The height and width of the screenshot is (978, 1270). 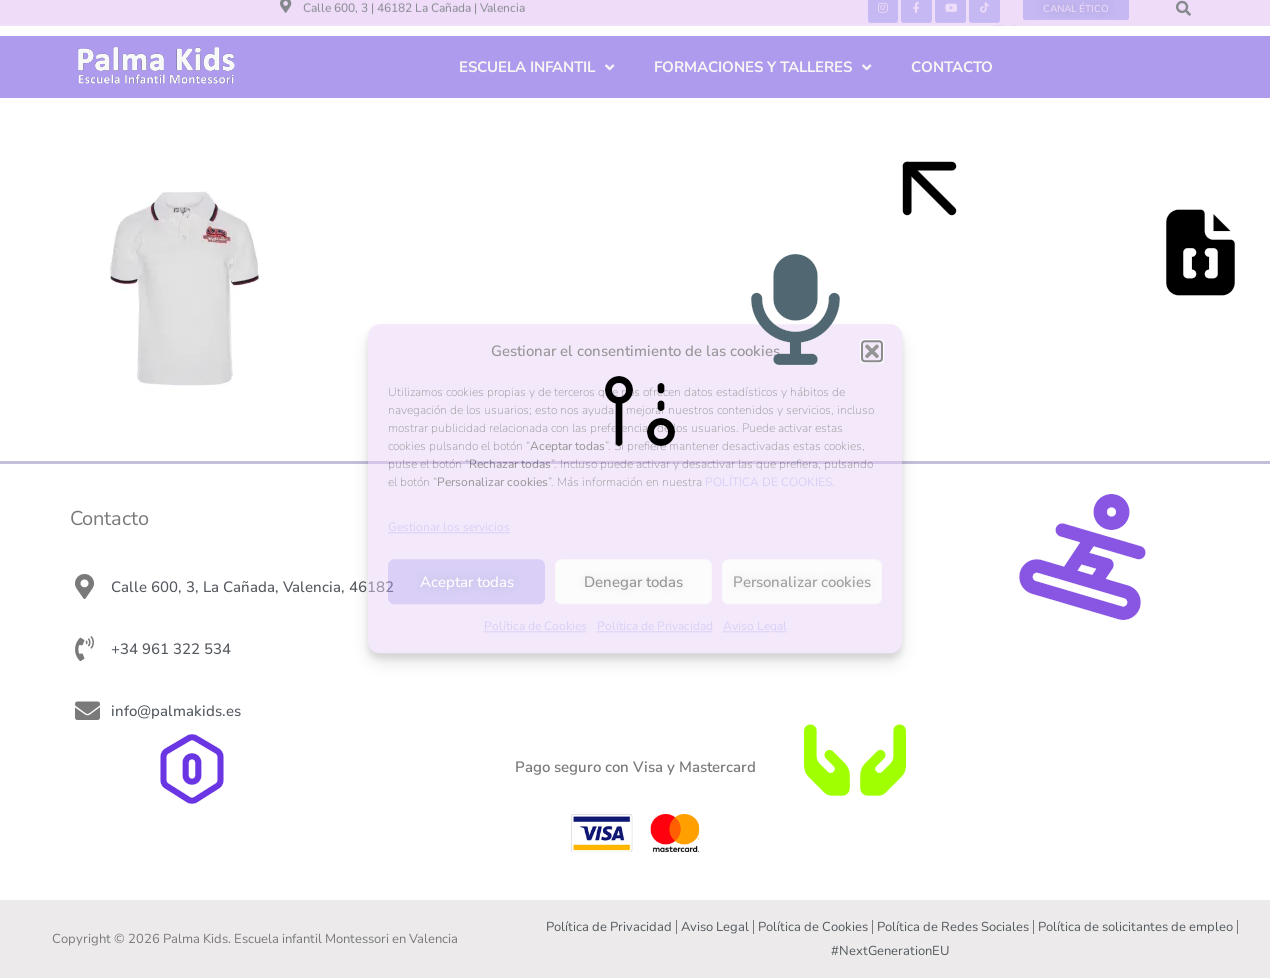 I want to click on navigate to previous screen or parent folder, so click(x=929, y=188).